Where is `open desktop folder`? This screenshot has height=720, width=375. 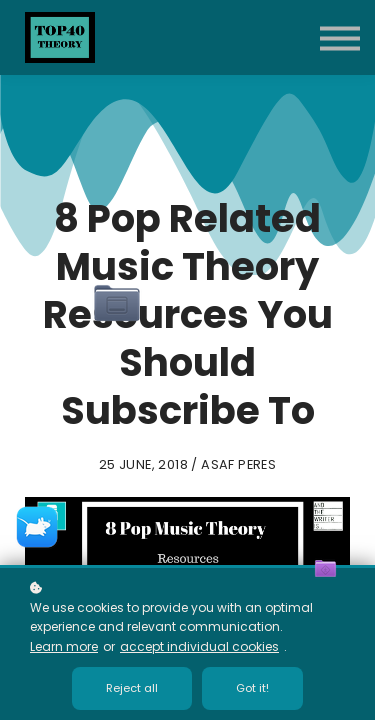
open desktop folder is located at coordinates (117, 303).